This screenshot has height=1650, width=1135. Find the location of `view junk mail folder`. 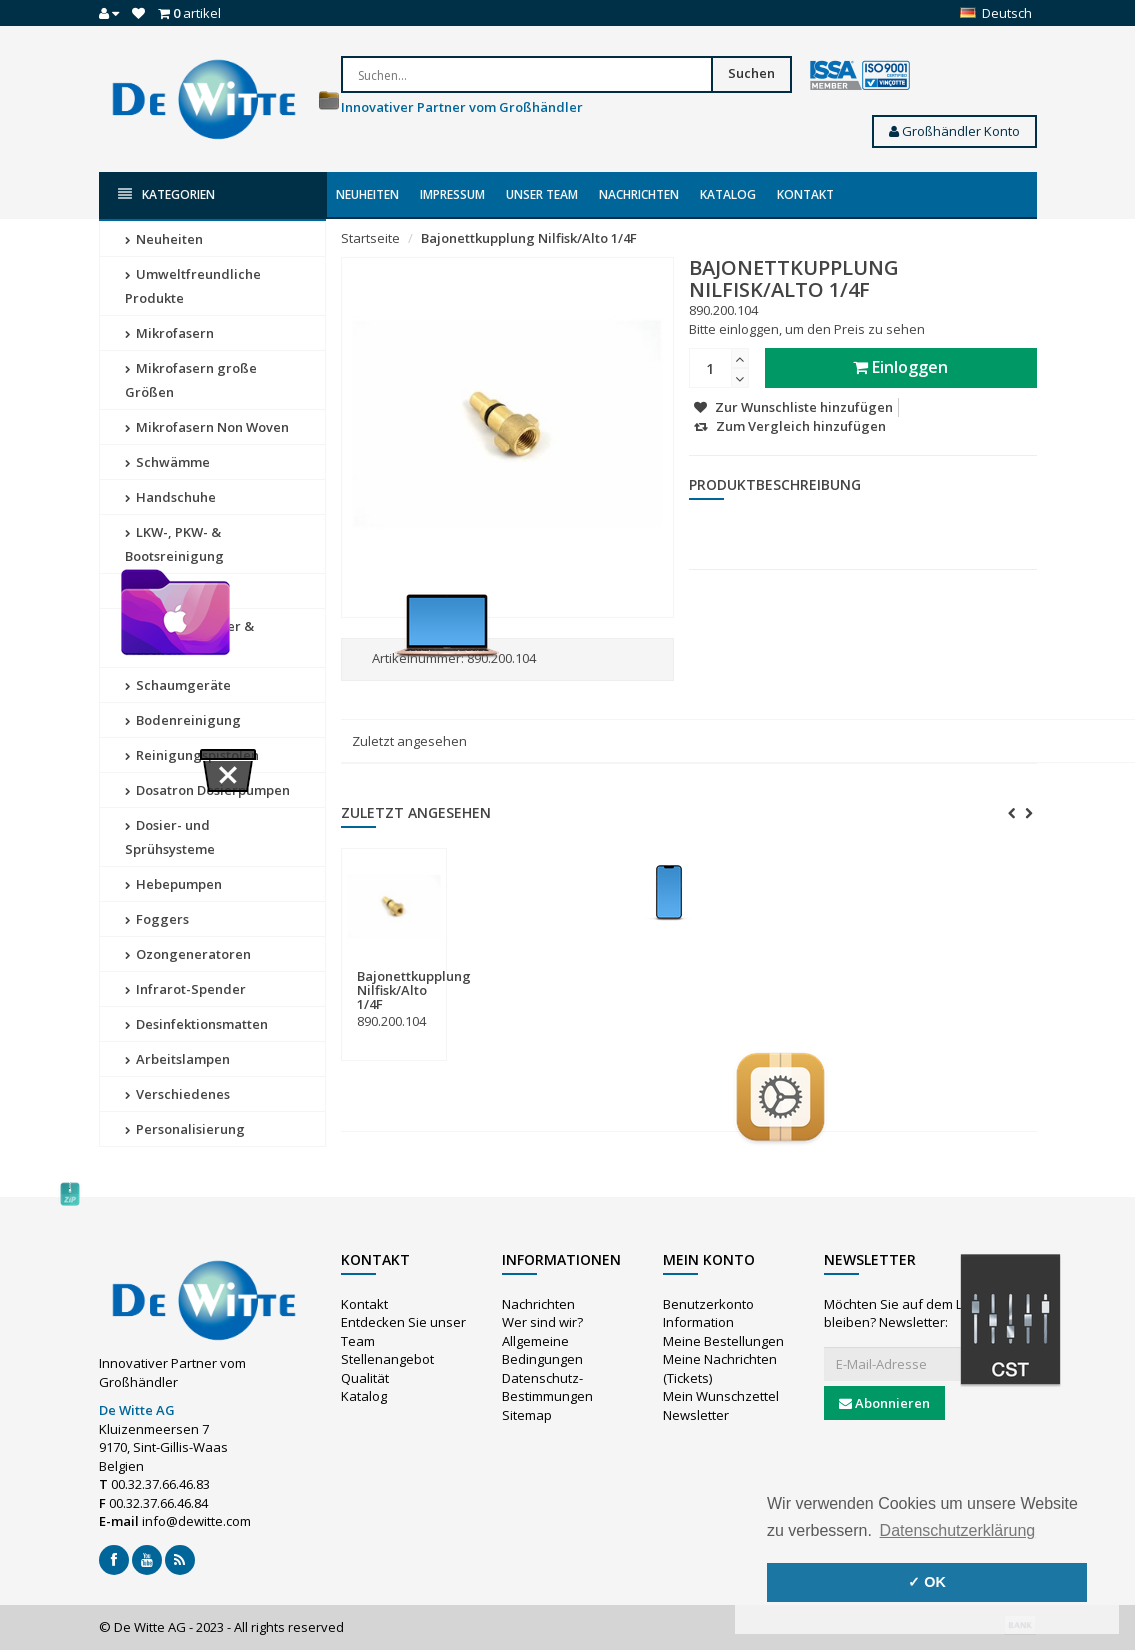

view junk mail folder is located at coordinates (228, 768).